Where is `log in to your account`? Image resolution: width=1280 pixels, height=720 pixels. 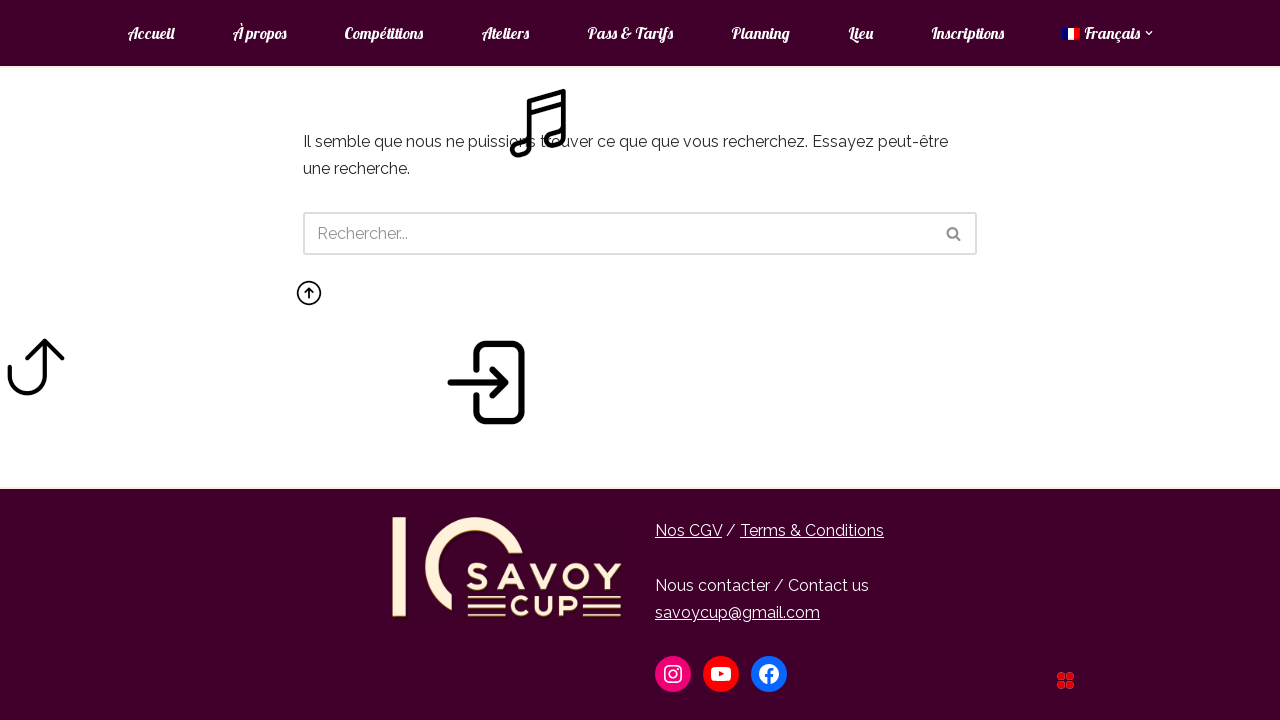 log in to your account is located at coordinates (492, 382).